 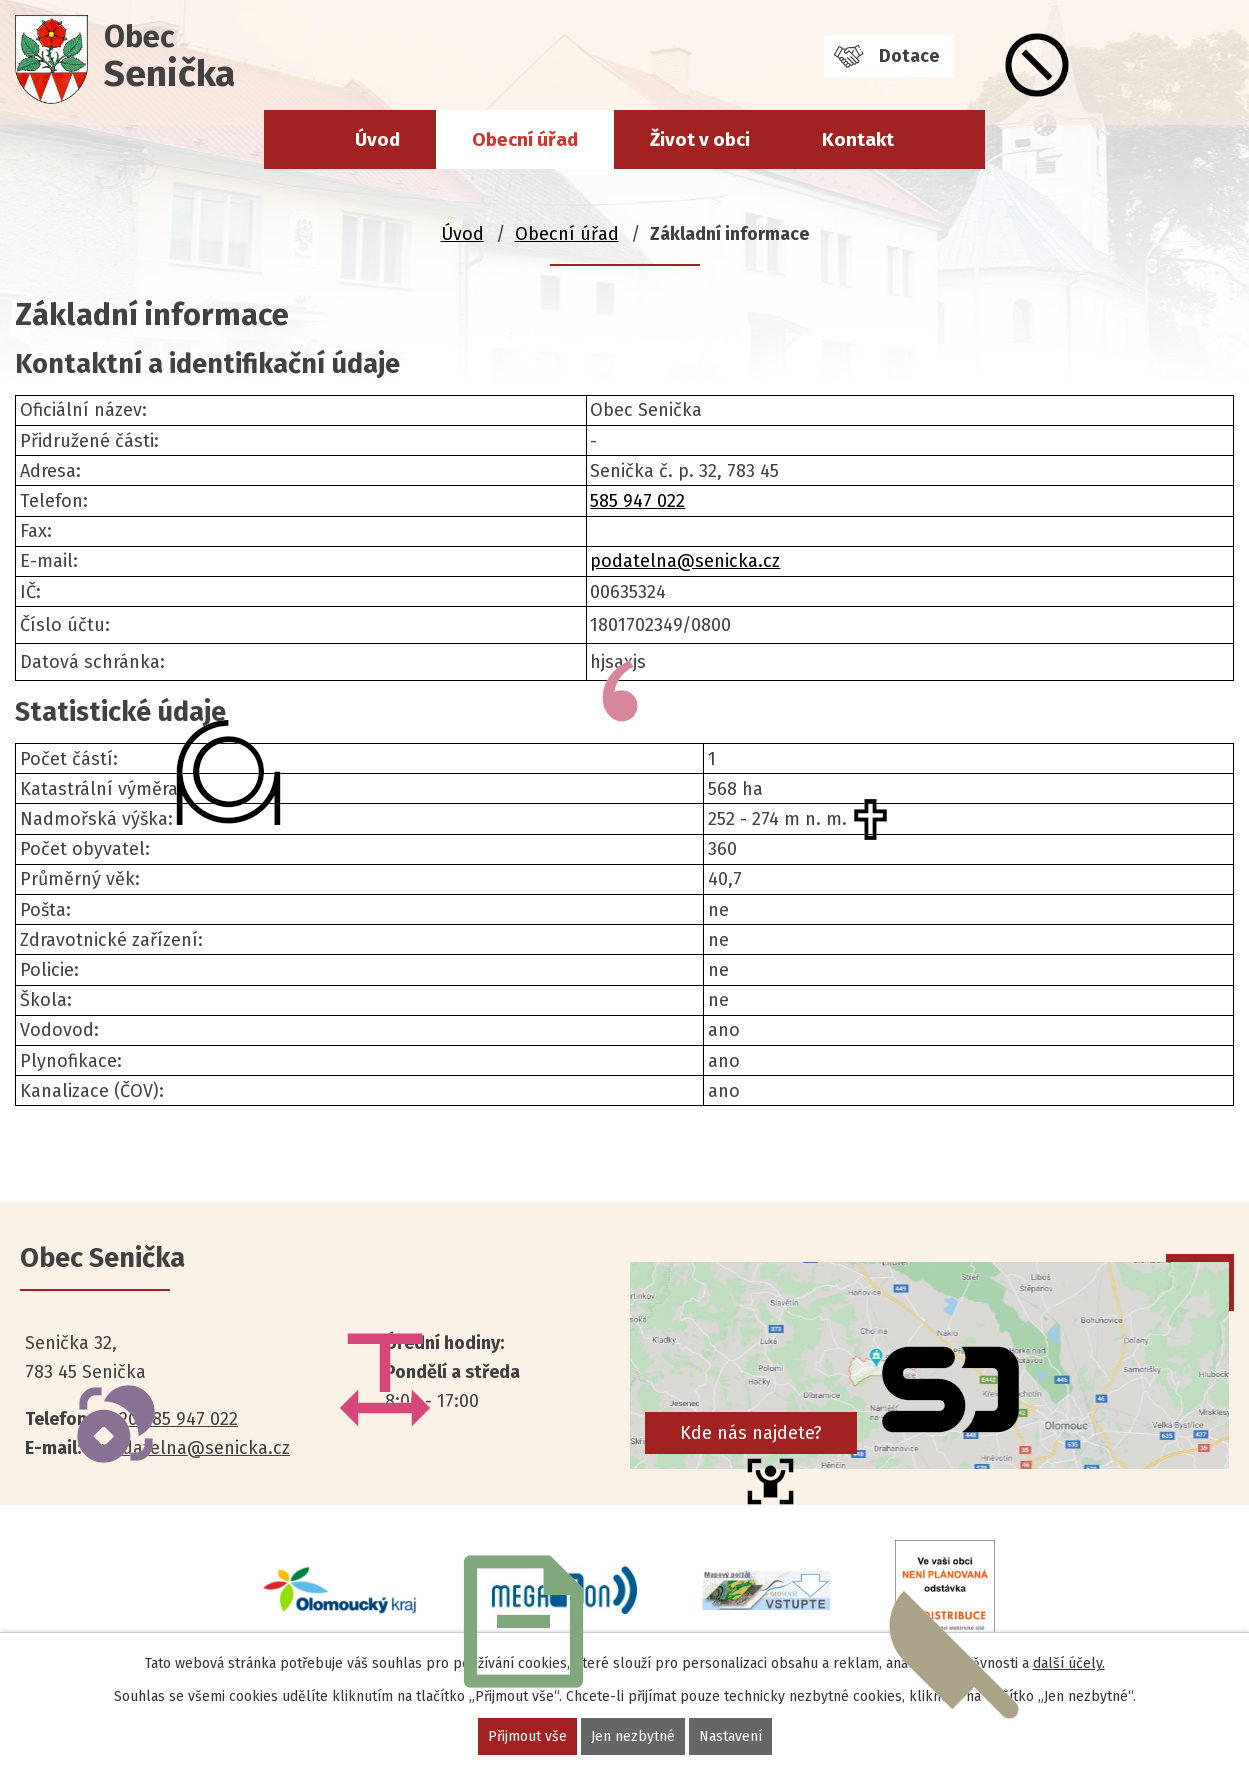 I want to click on mastercomfig logo - a Team Fortress 2 performance optimization tool, so click(x=228, y=772).